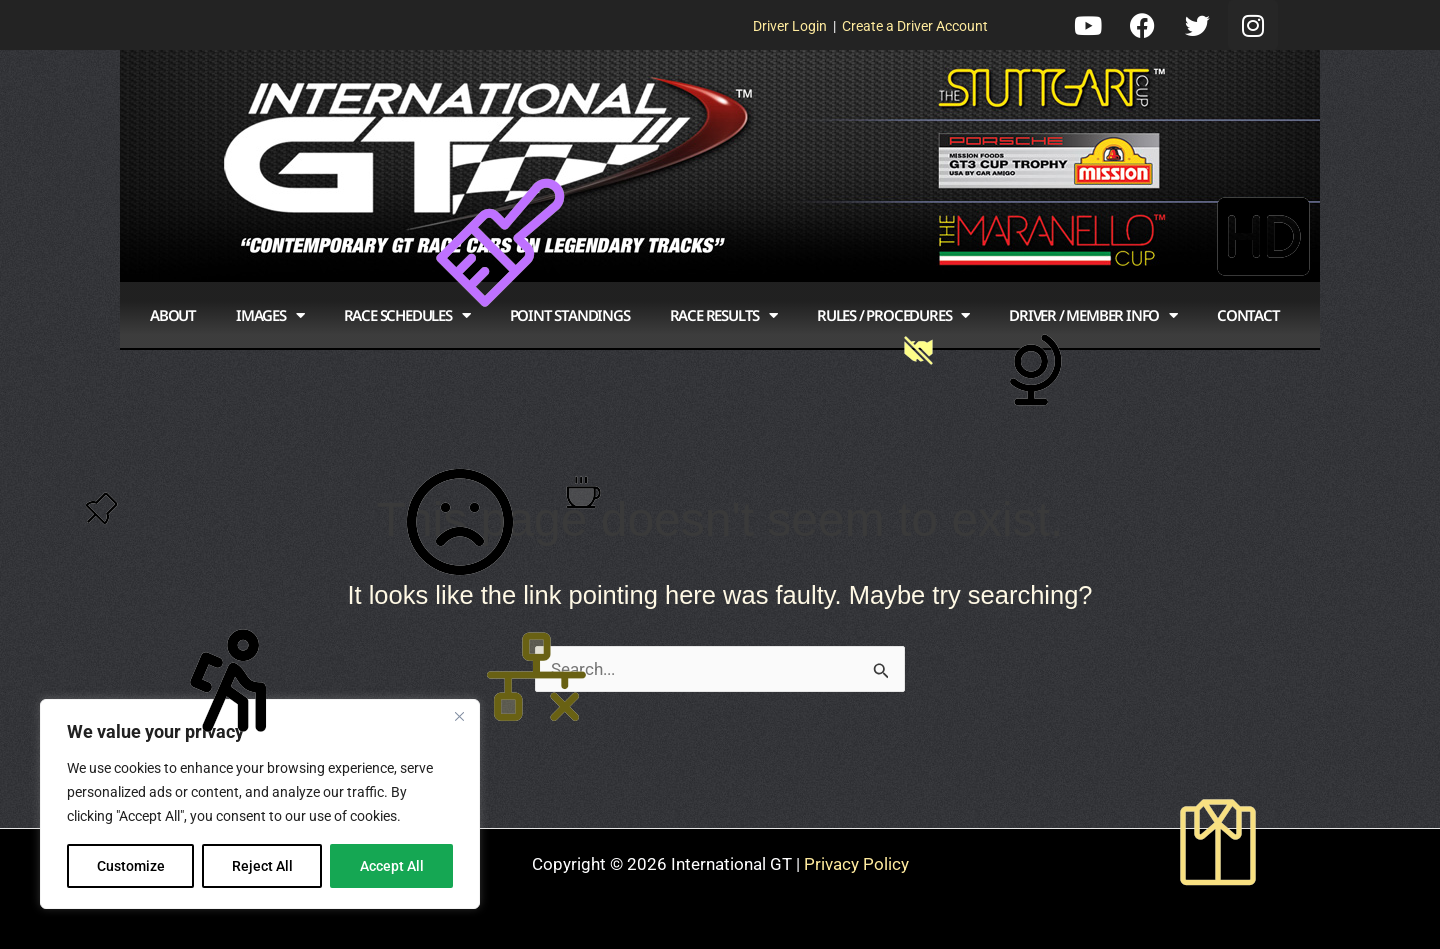  I want to click on access hiking trails or outdoor activities, so click(232, 680).